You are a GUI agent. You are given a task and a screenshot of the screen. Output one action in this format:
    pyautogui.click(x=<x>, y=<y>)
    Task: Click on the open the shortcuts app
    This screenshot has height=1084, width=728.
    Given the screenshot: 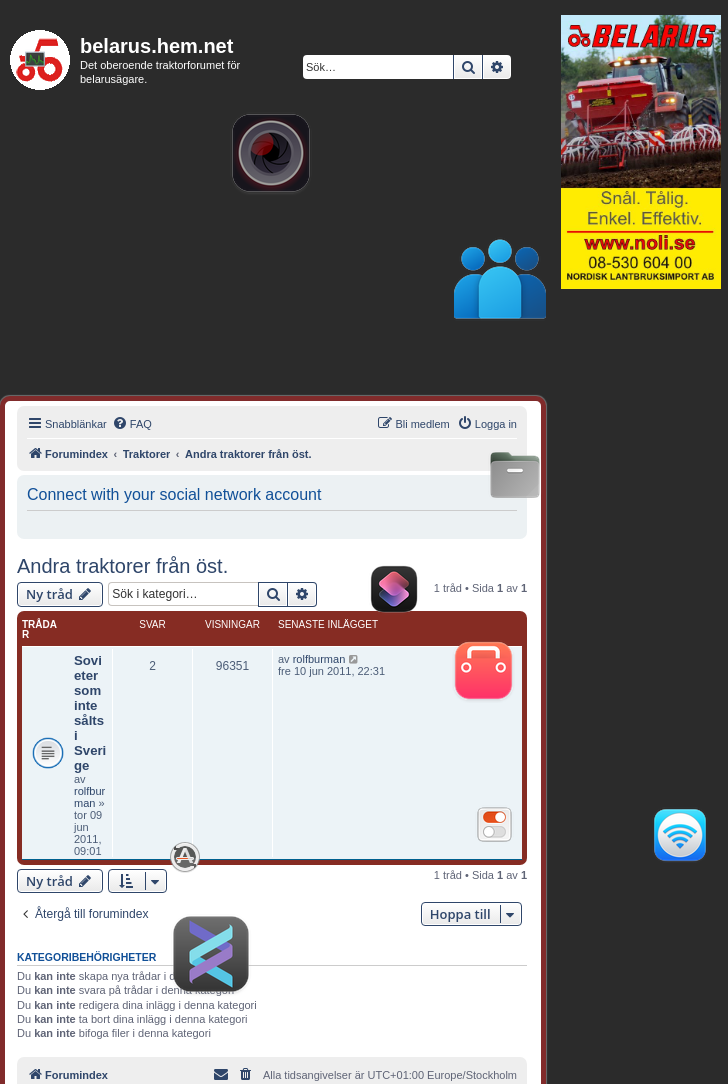 What is the action you would take?
    pyautogui.click(x=394, y=589)
    